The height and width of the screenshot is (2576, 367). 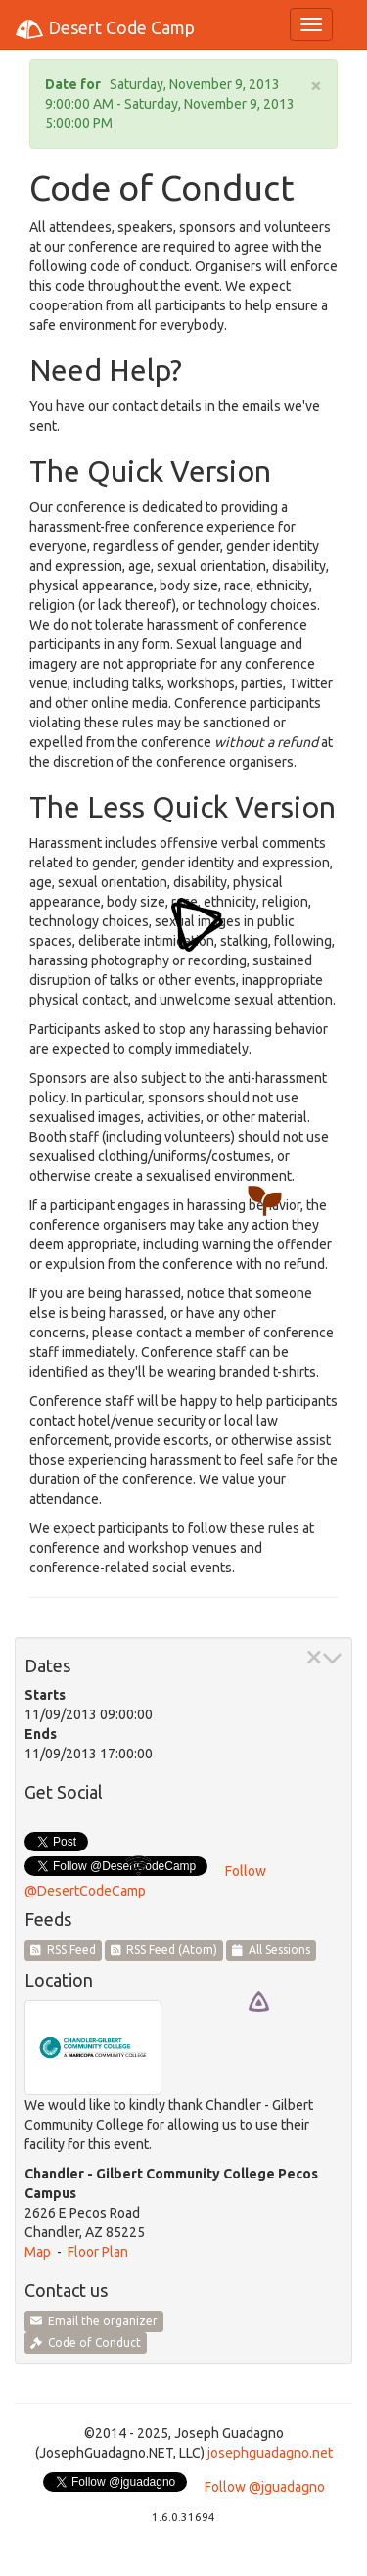 What do you see at coordinates (138, 1865) in the screenshot?
I see `indicates wireless network connection status` at bounding box center [138, 1865].